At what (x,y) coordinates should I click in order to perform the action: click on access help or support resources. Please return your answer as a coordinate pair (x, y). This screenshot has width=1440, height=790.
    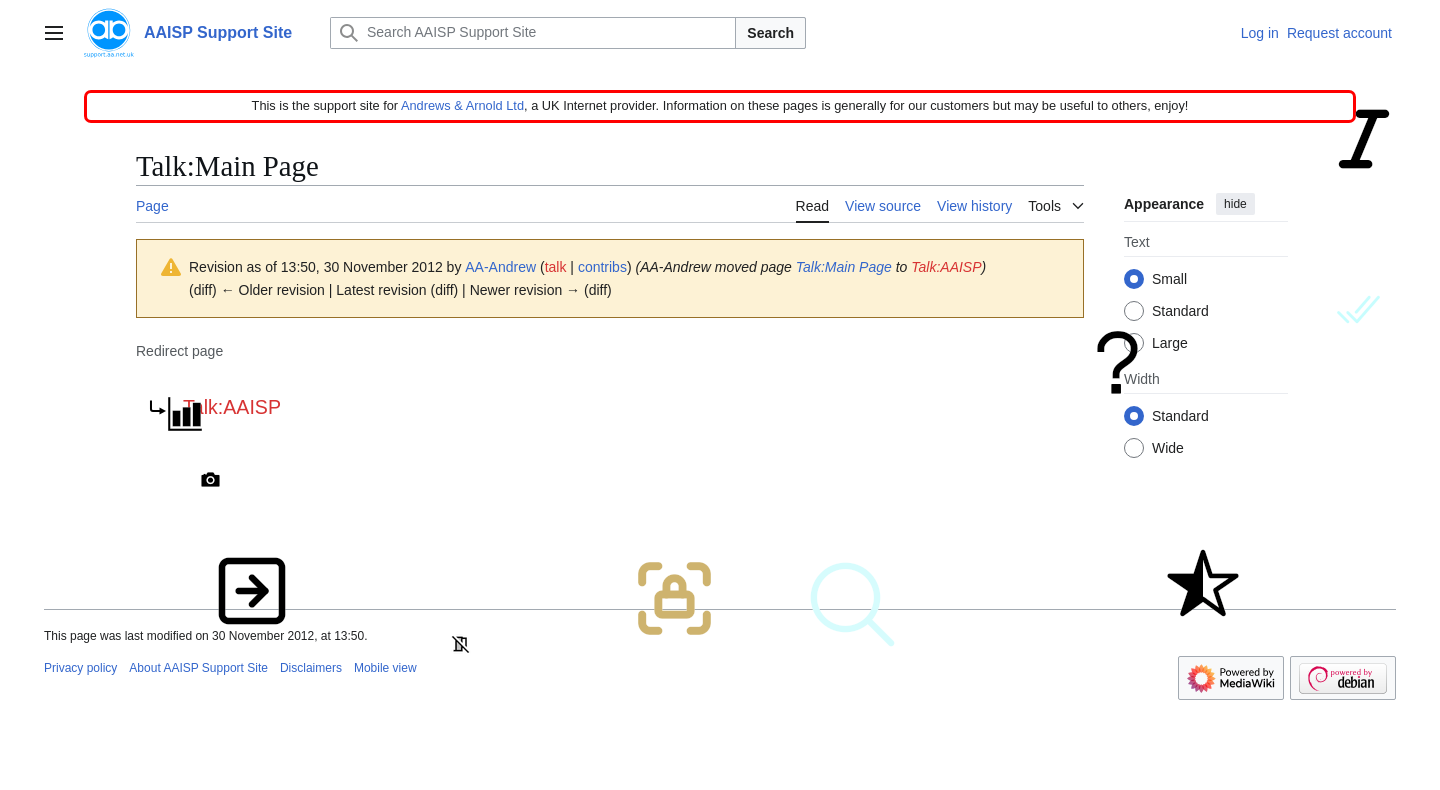
    Looking at the image, I should click on (1117, 364).